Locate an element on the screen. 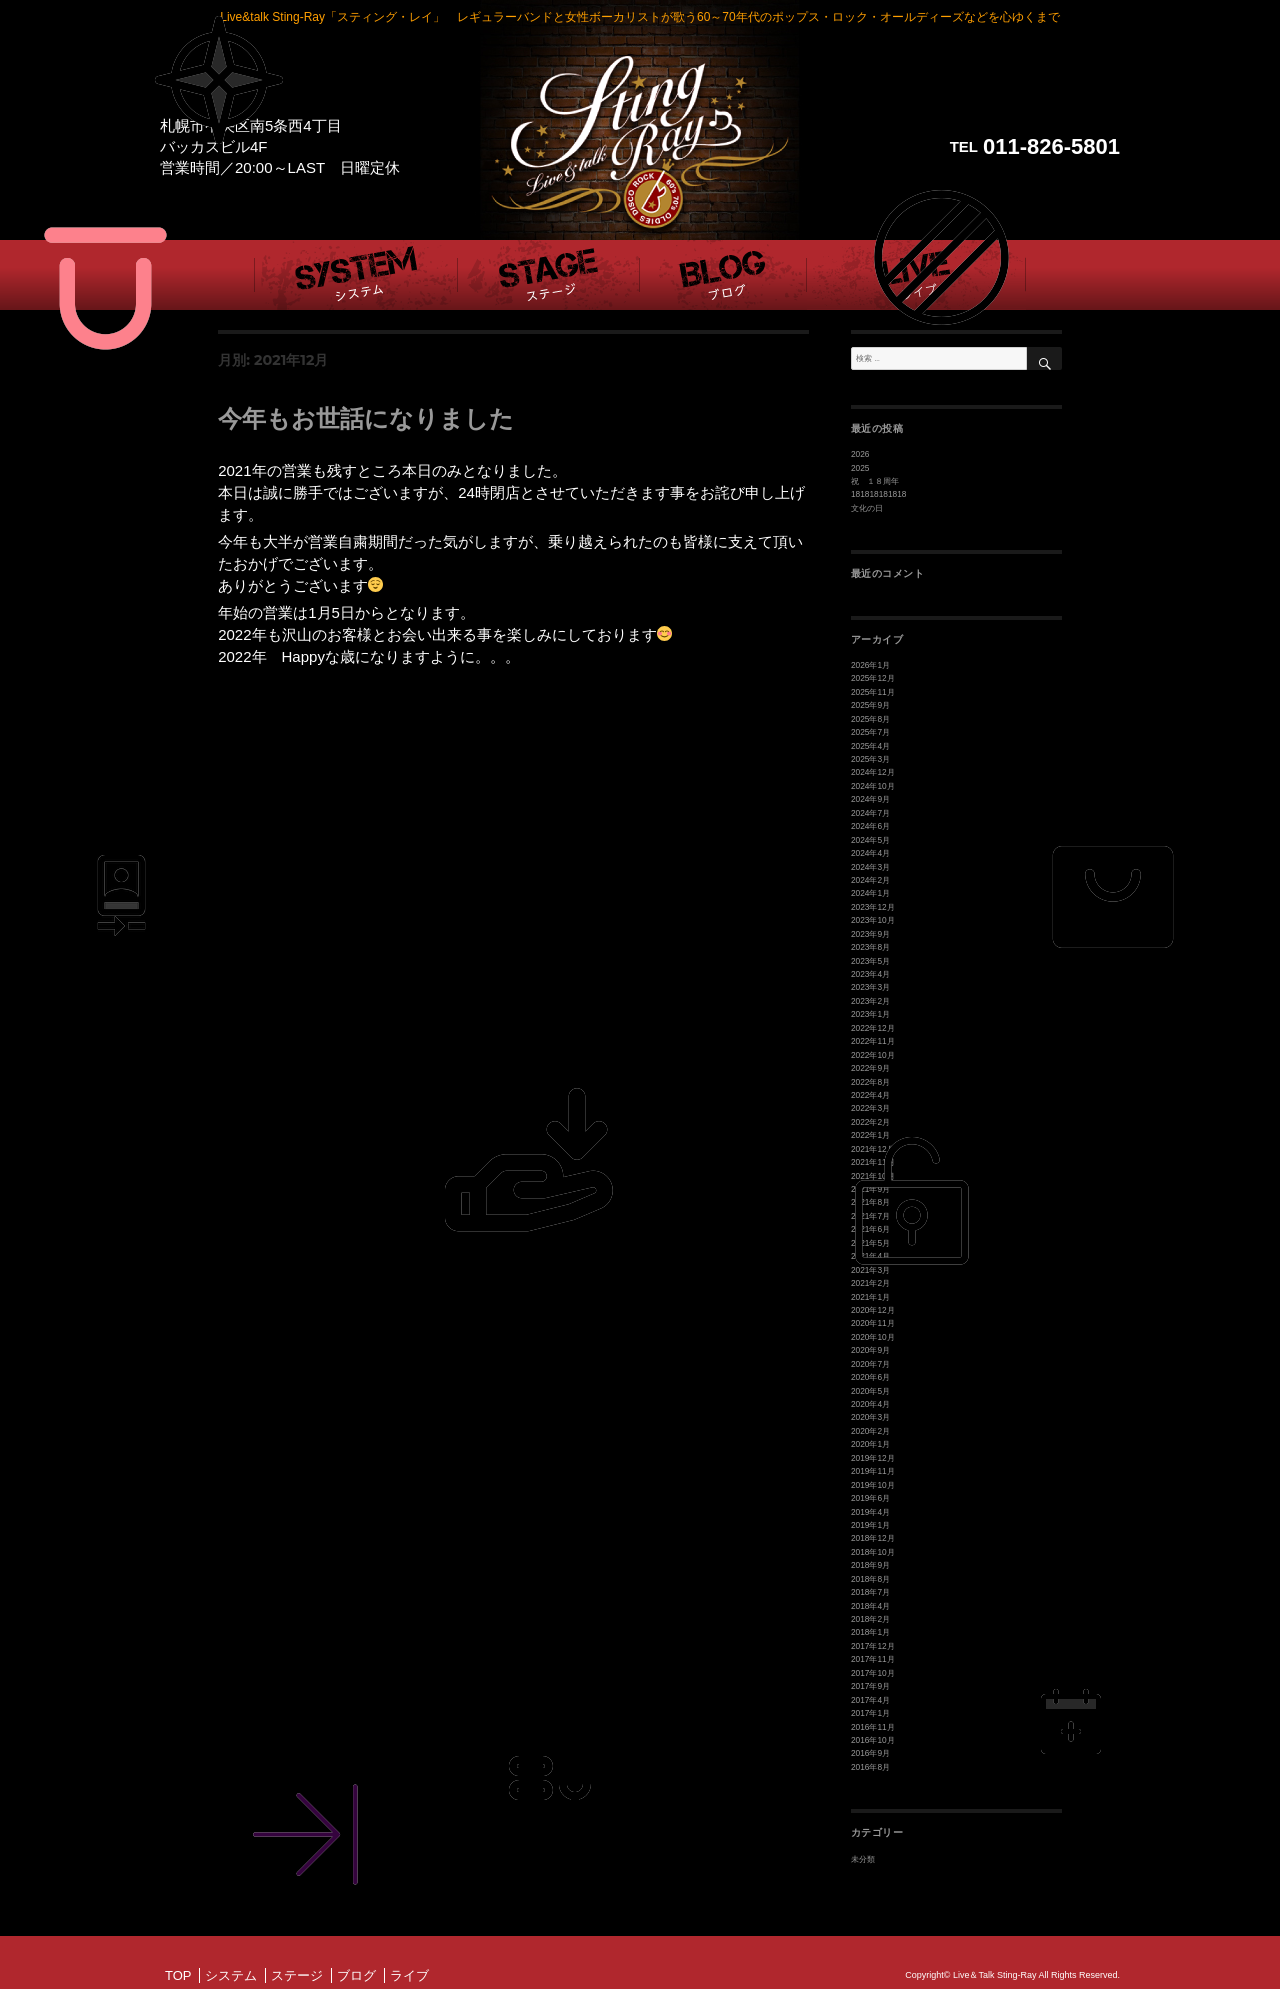 This screenshot has height=1989, width=1280. go to end or last item is located at coordinates (307, 1834).